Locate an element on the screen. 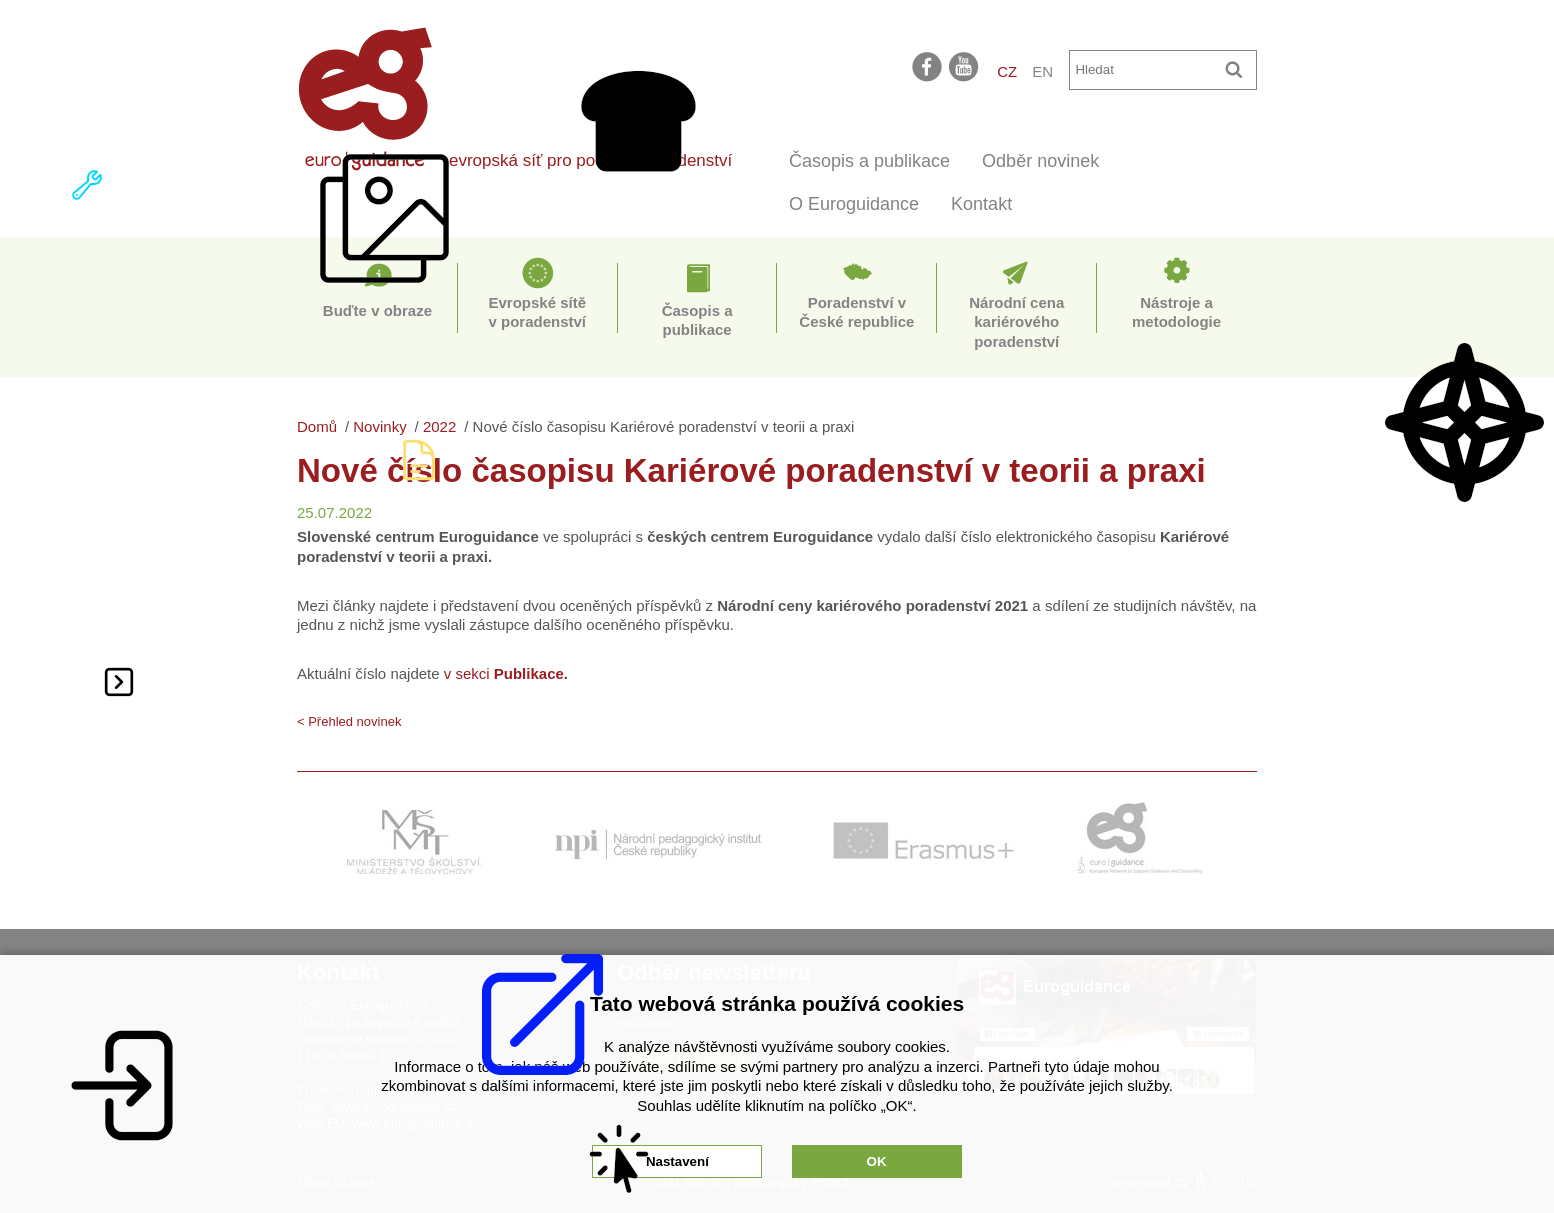 Image resolution: width=1554 pixels, height=1213 pixels. open link in a new tab or window is located at coordinates (542, 1014).